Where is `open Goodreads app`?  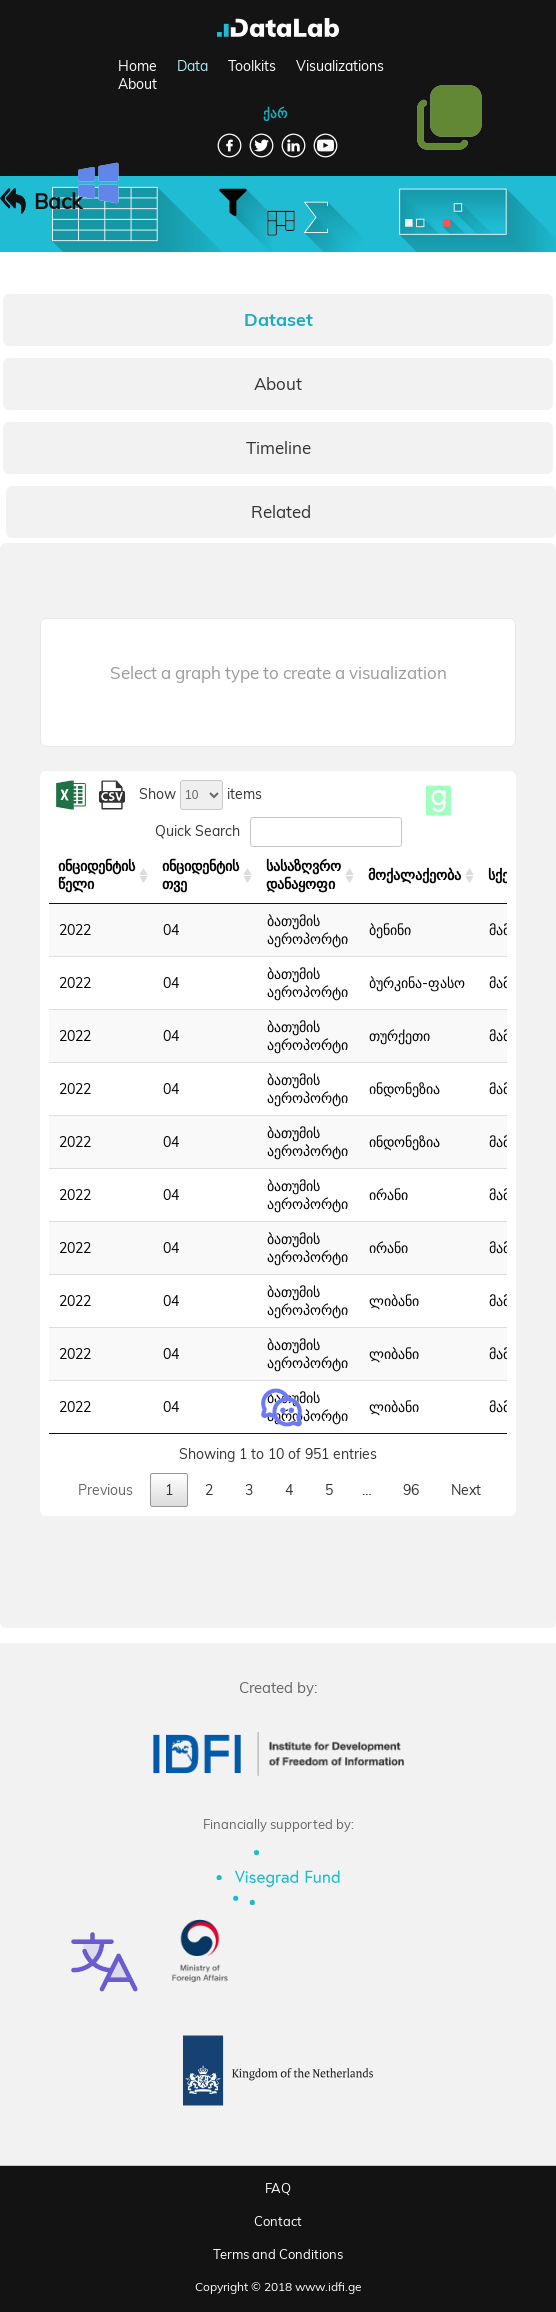 open Goodreads app is located at coordinates (438, 800).